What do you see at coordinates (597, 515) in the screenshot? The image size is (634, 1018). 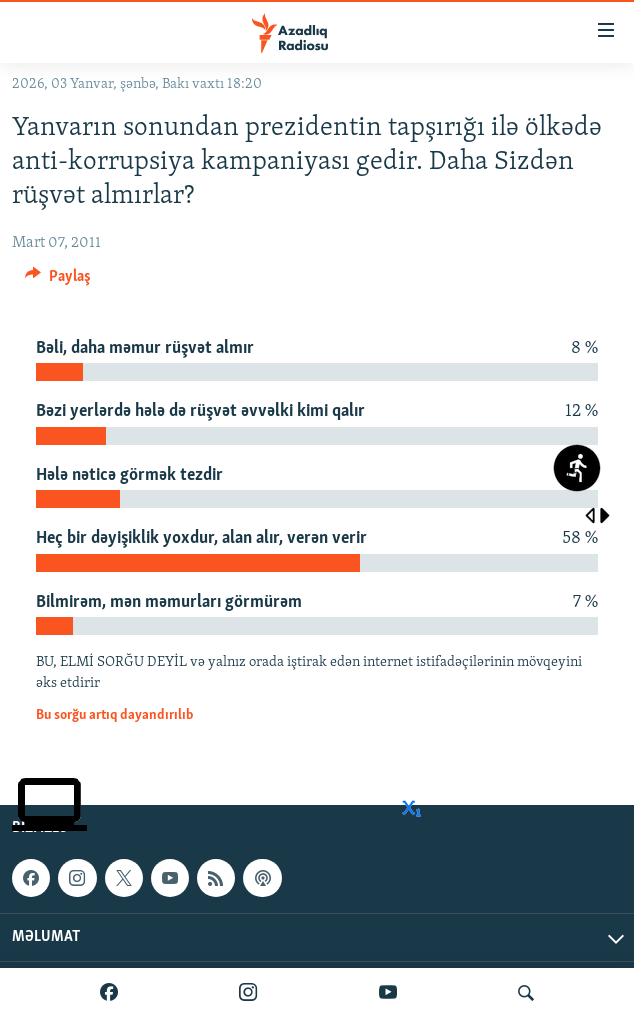 I see `switch to the left panel or view` at bounding box center [597, 515].